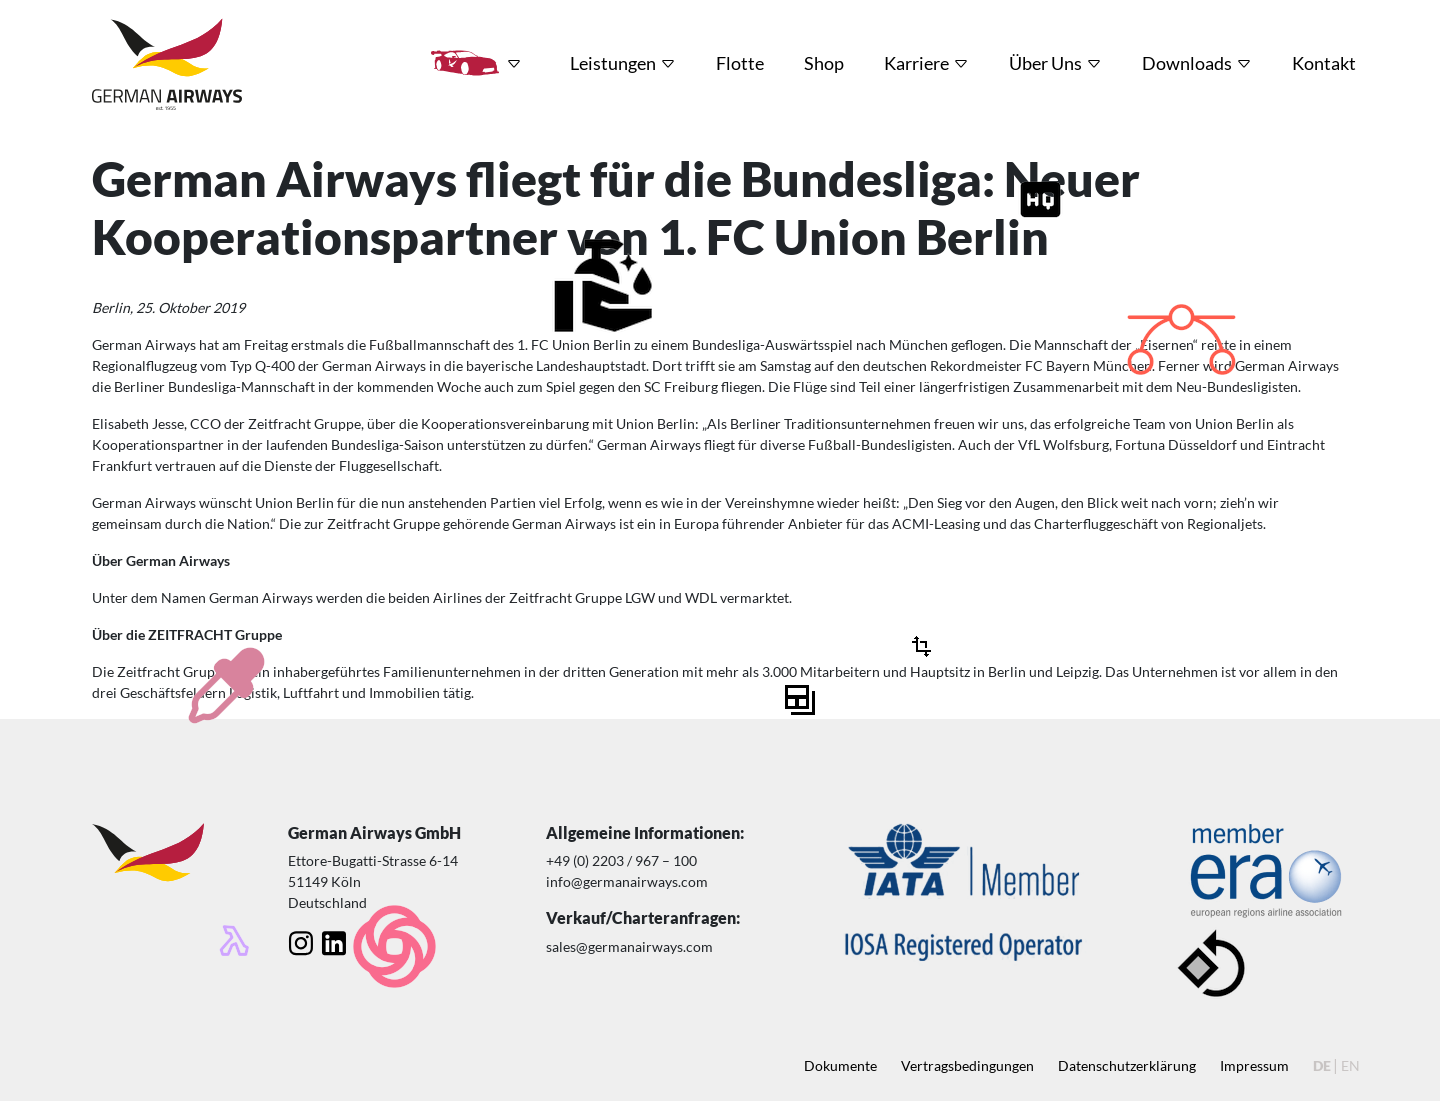 This screenshot has width=1440, height=1101. What do you see at coordinates (800, 700) in the screenshot?
I see `create a backup of table data` at bounding box center [800, 700].